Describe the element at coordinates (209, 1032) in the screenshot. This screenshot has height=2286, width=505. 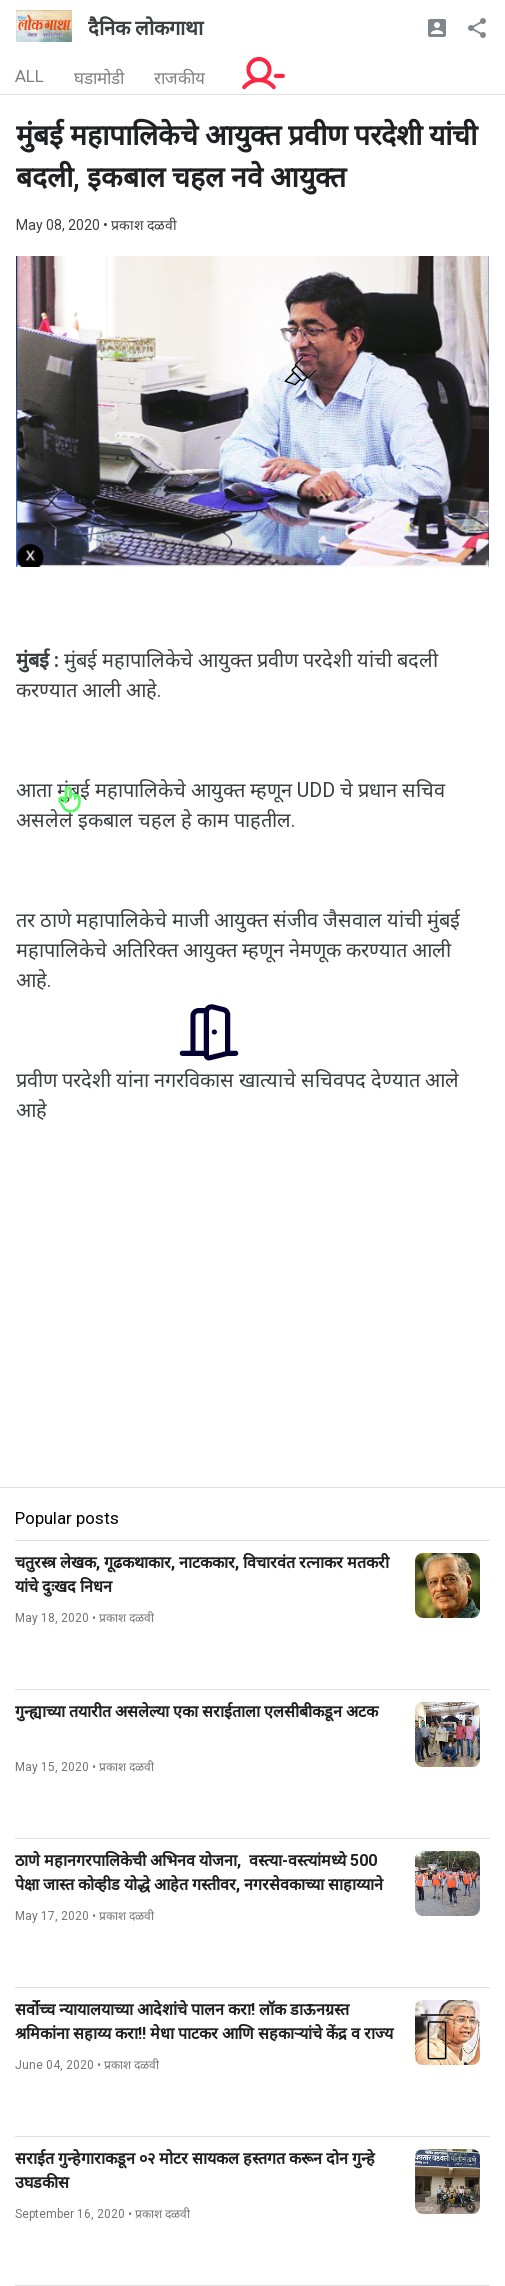
I see `log out or exit the application` at that location.